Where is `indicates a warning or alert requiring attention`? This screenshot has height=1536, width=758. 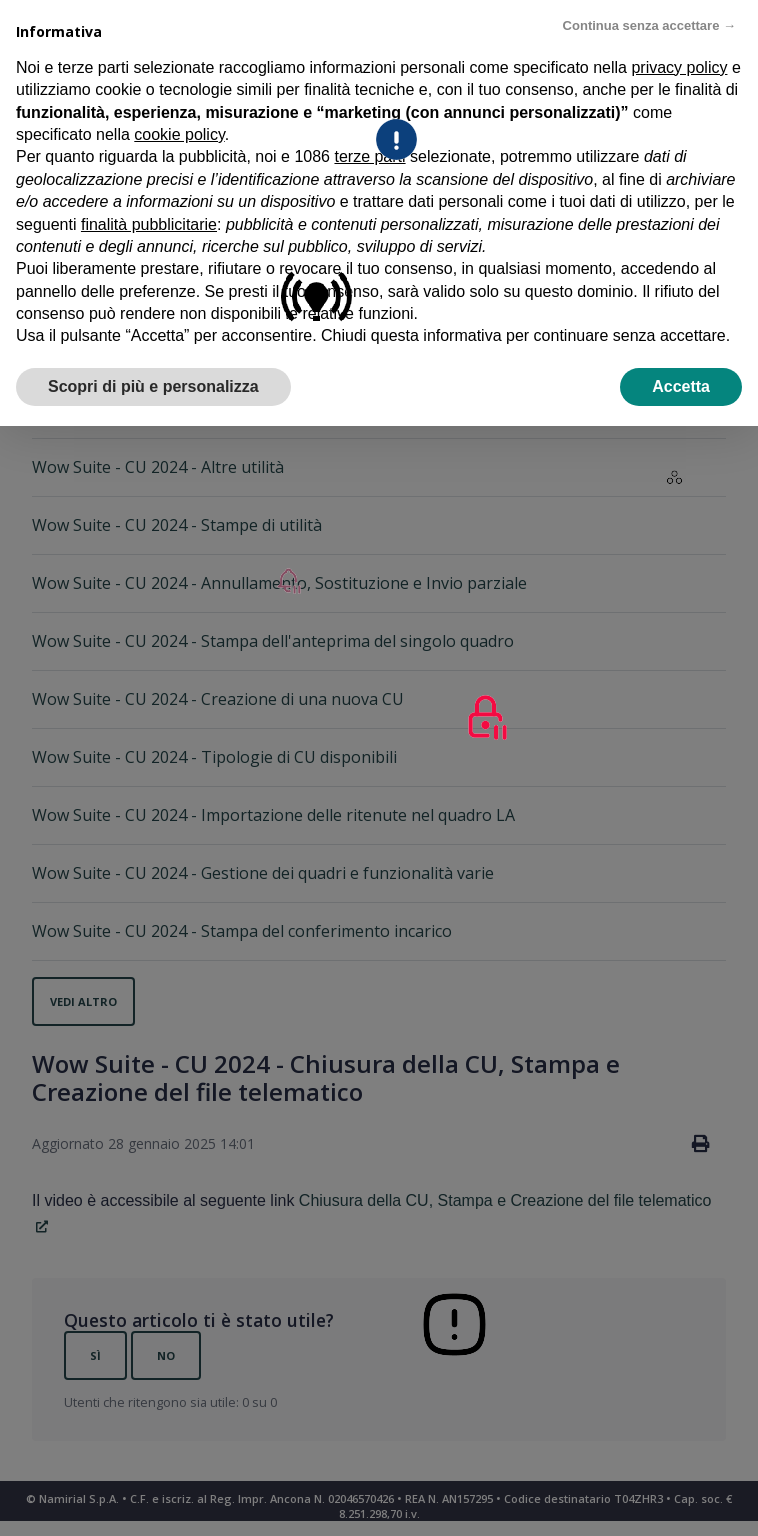
indicates a warning or alert requiring attention is located at coordinates (396, 139).